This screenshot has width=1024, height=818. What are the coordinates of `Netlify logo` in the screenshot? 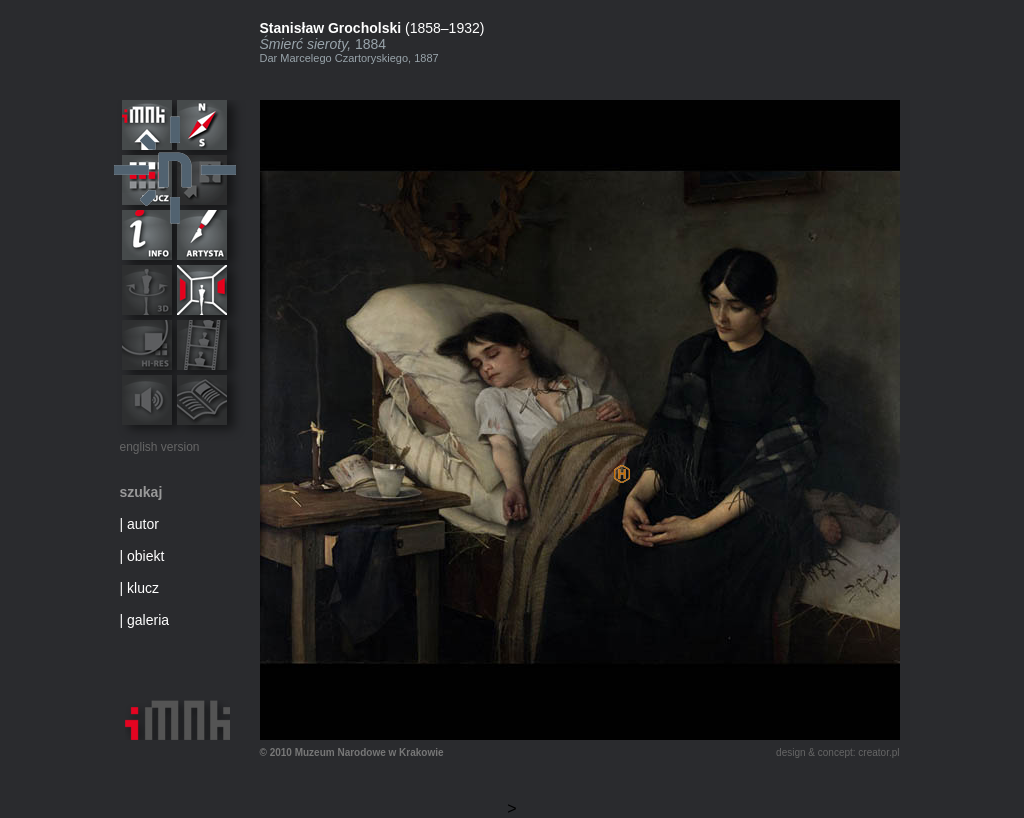 It's located at (175, 170).